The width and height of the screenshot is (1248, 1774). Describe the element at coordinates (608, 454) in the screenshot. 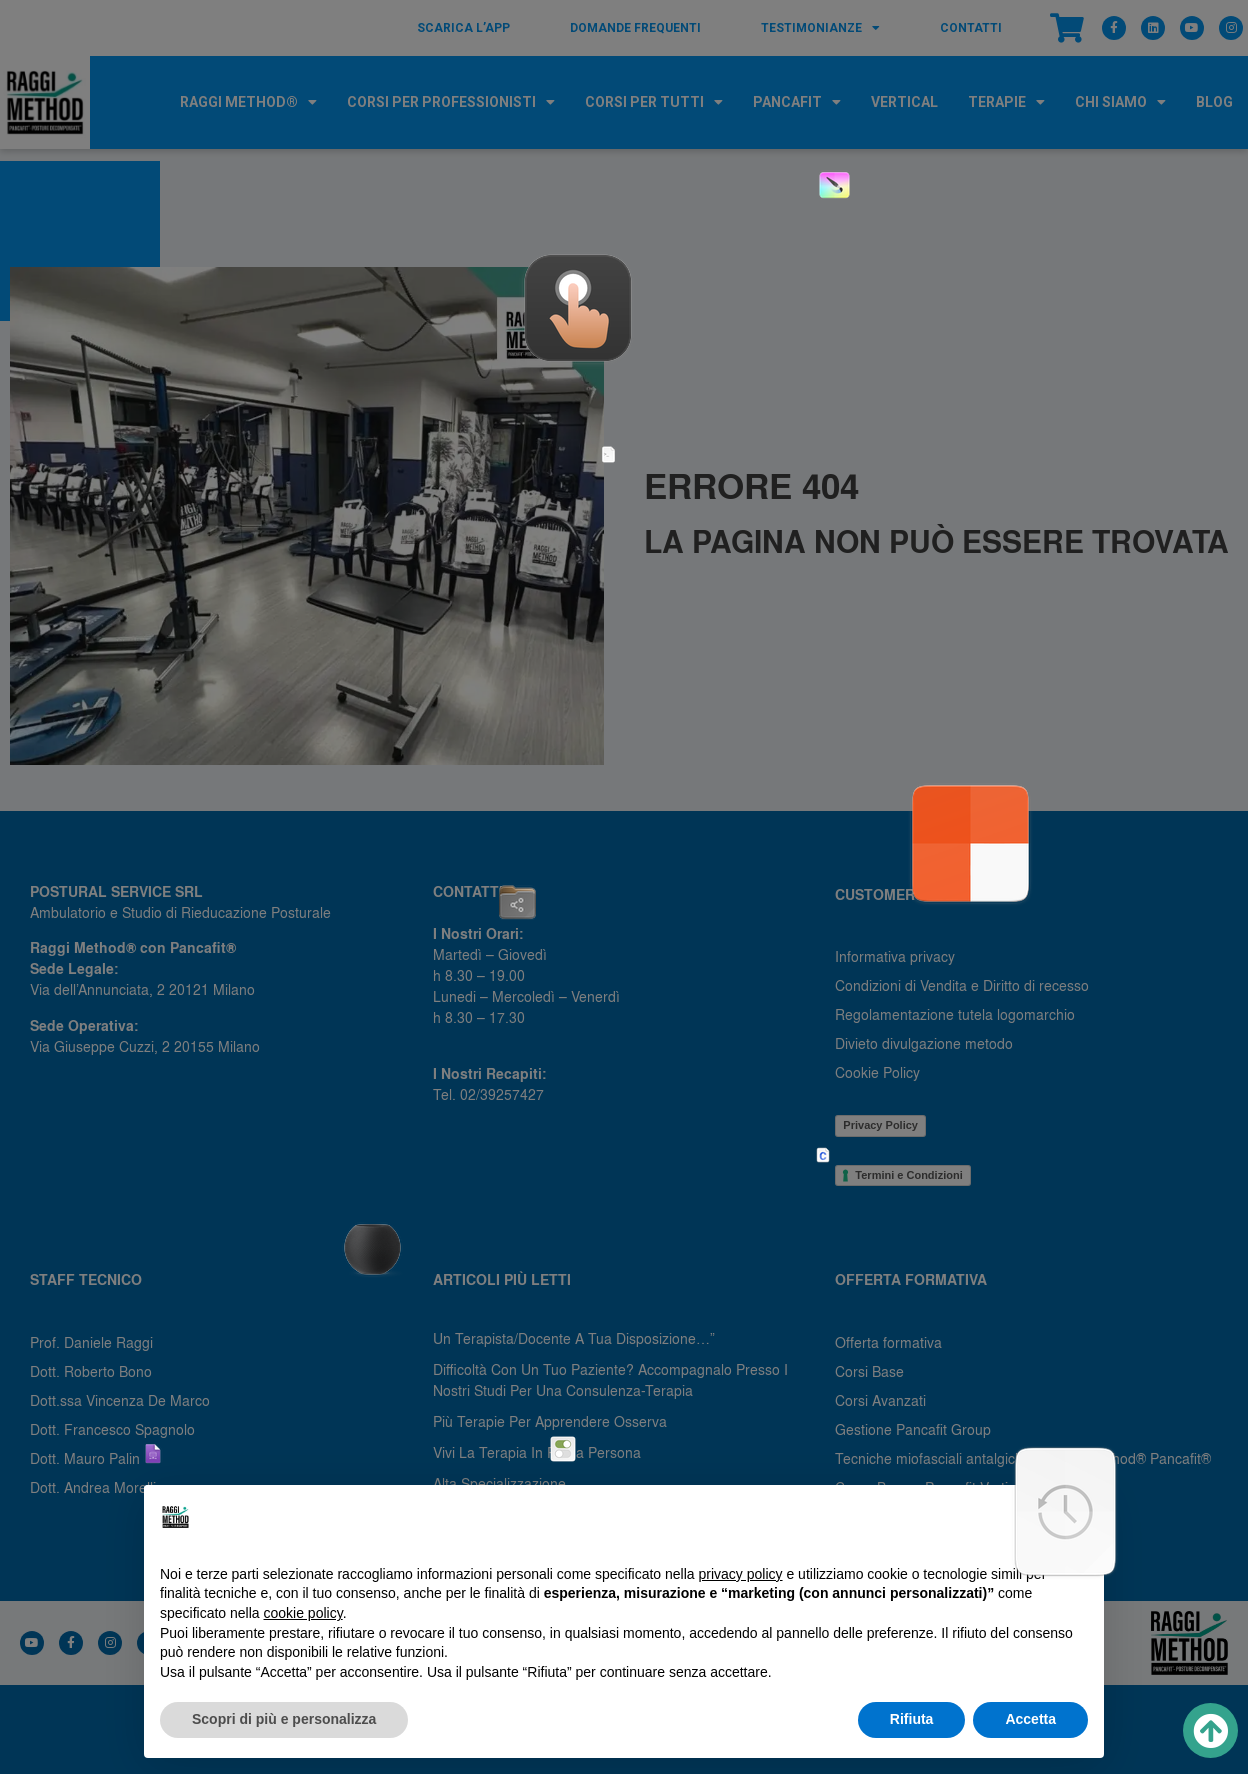

I see `a shell script or bash file` at that location.